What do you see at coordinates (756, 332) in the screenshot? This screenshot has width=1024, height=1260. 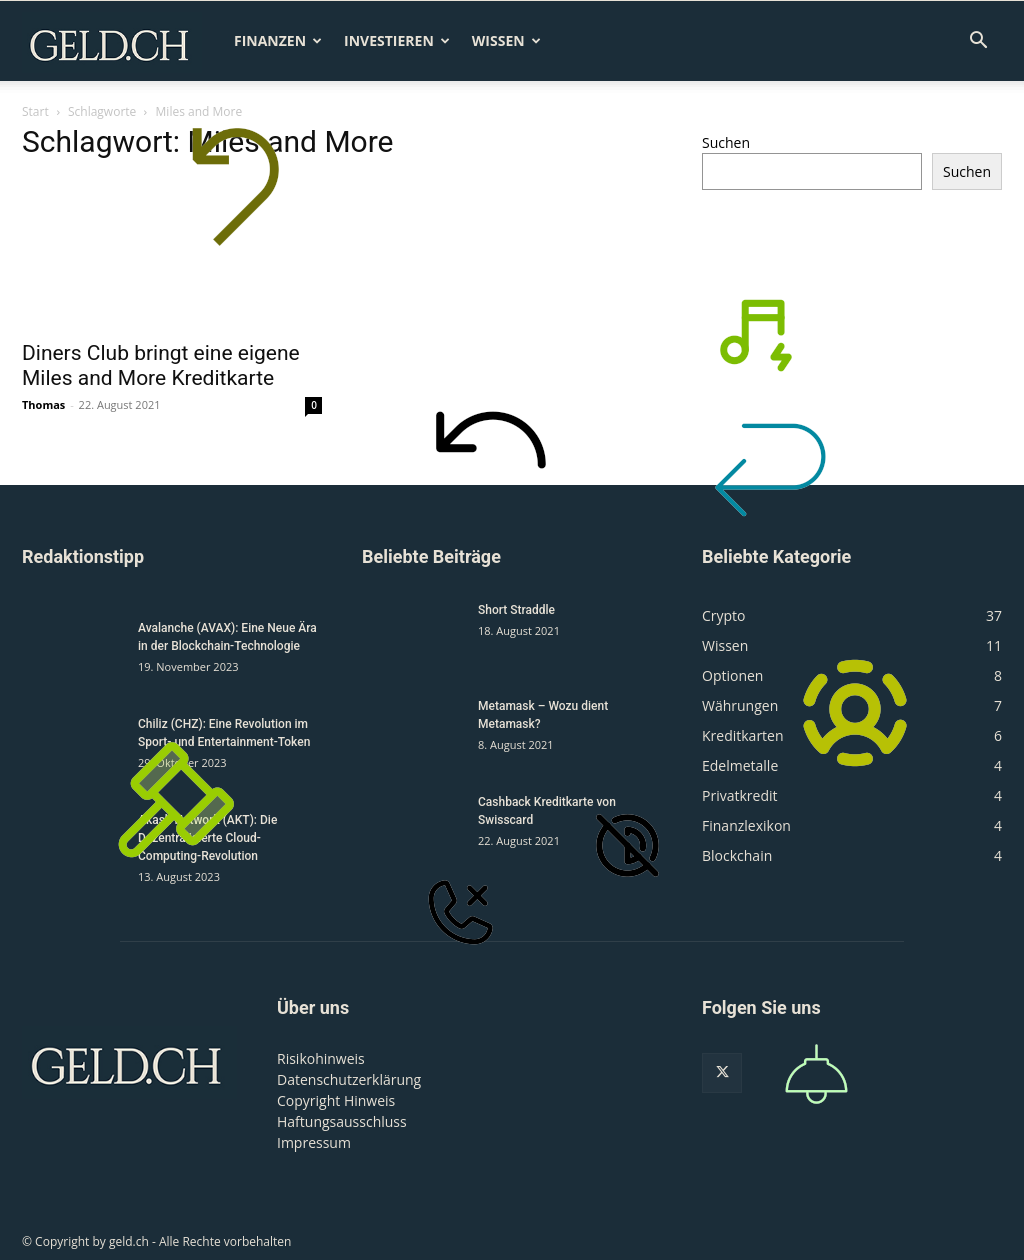 I see `quick download or flash access to music` at bounding box center [756, 332].